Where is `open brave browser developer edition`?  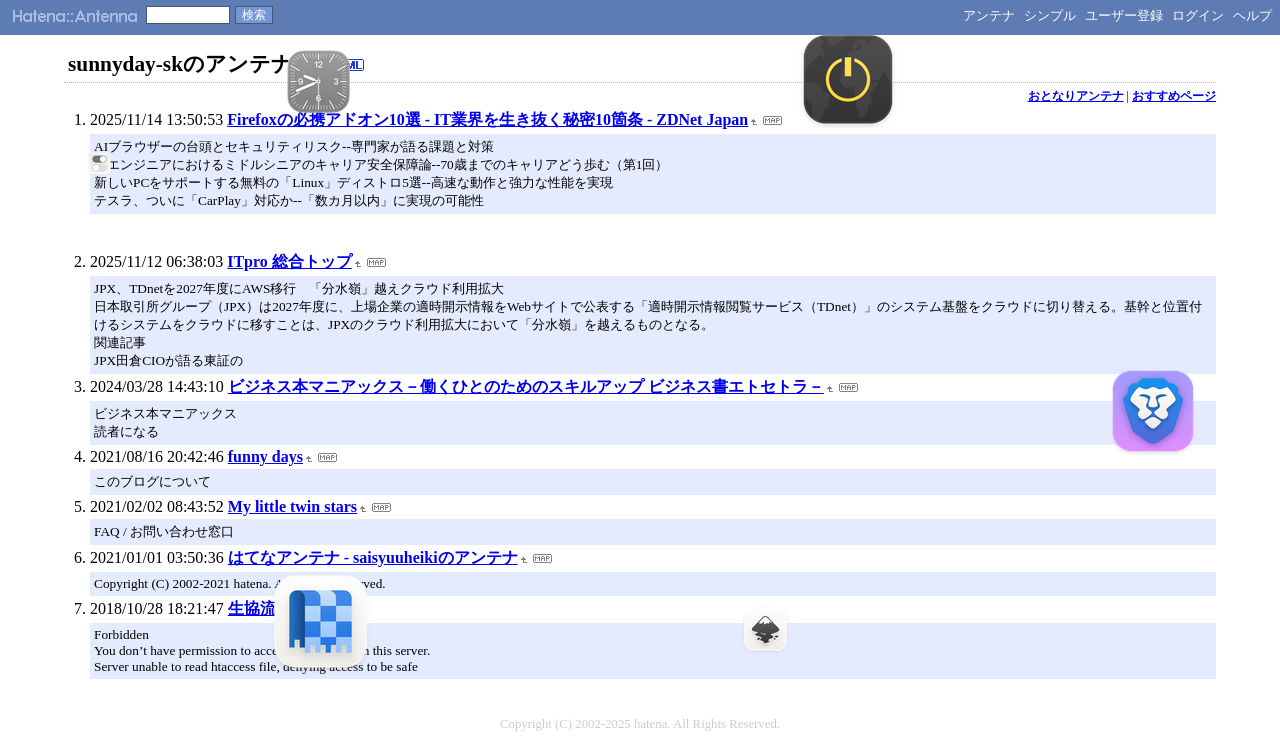
open brave browser developer edition is located at coordinates (1153, 411).